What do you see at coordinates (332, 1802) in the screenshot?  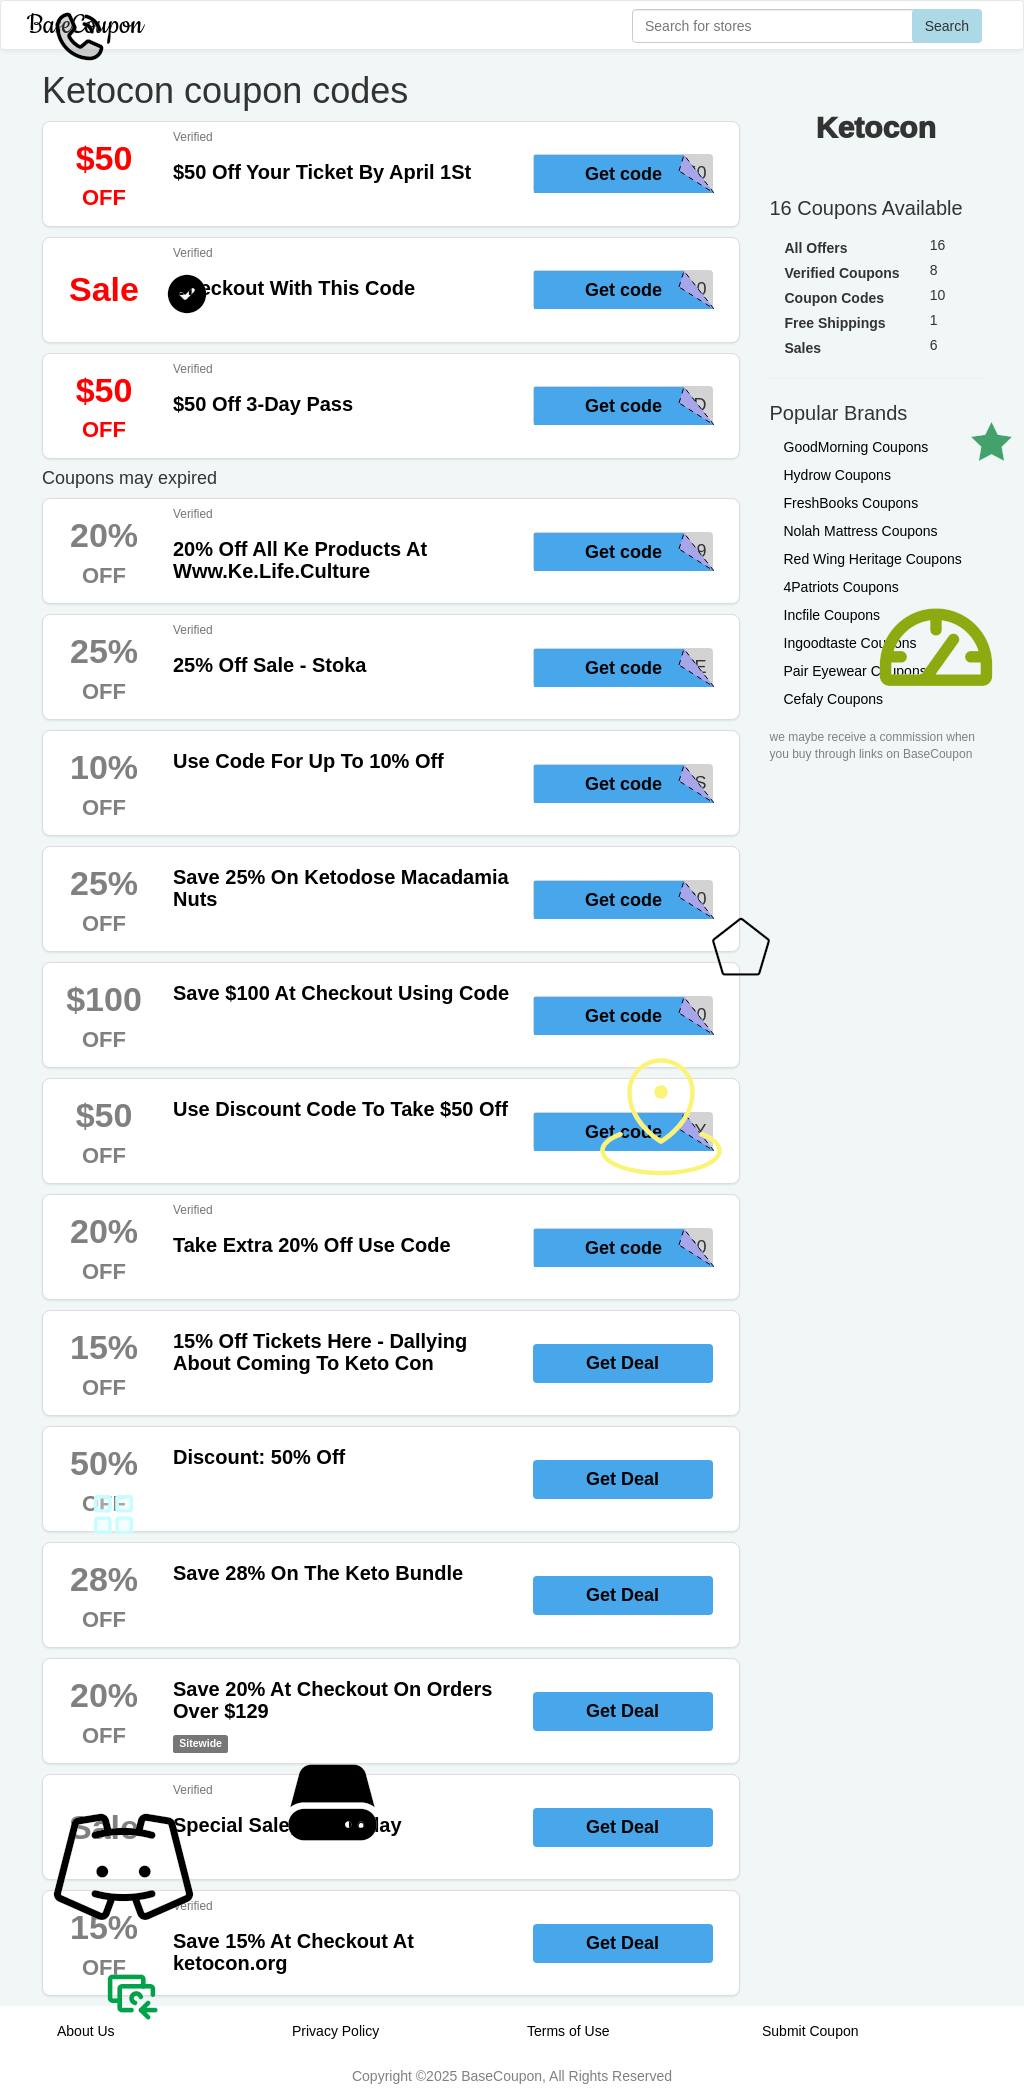 I see `access server settings` at bounding box center [332, 1802].